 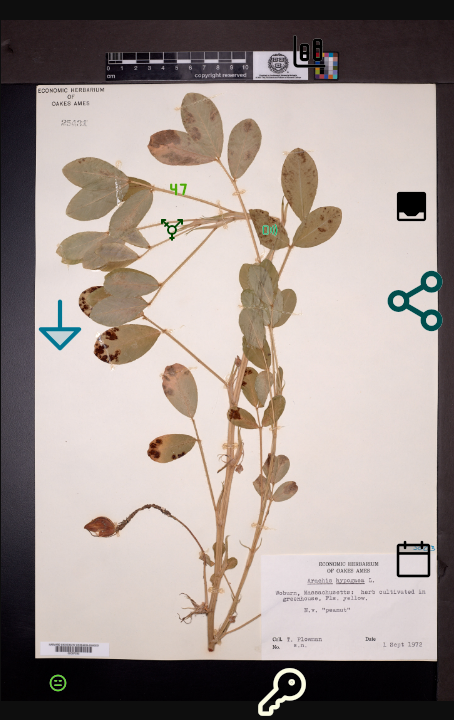 What do you see at coordinates (178, 189) in the screenshot?
I see `indicates item number 47 in a list or sequence` at bounding box center [178, 189].